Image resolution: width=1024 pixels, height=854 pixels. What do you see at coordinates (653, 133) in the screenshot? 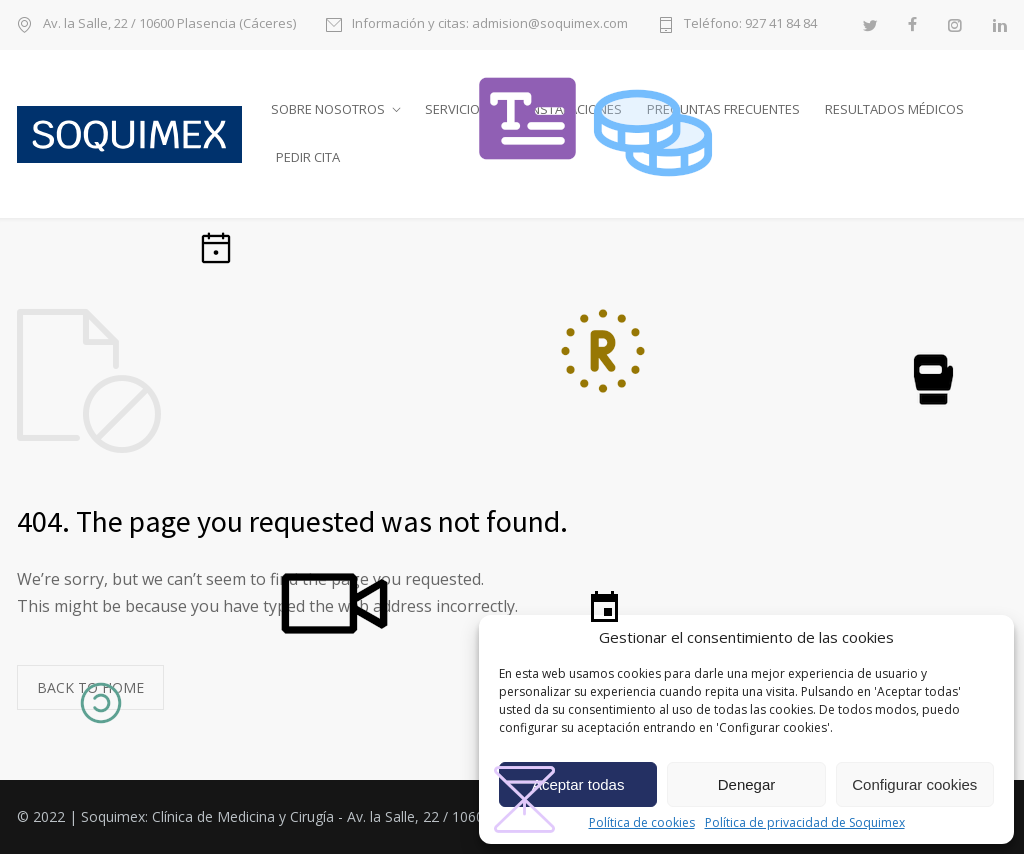
I see `view your coin balance or currency` at bounding box center [653, 133].